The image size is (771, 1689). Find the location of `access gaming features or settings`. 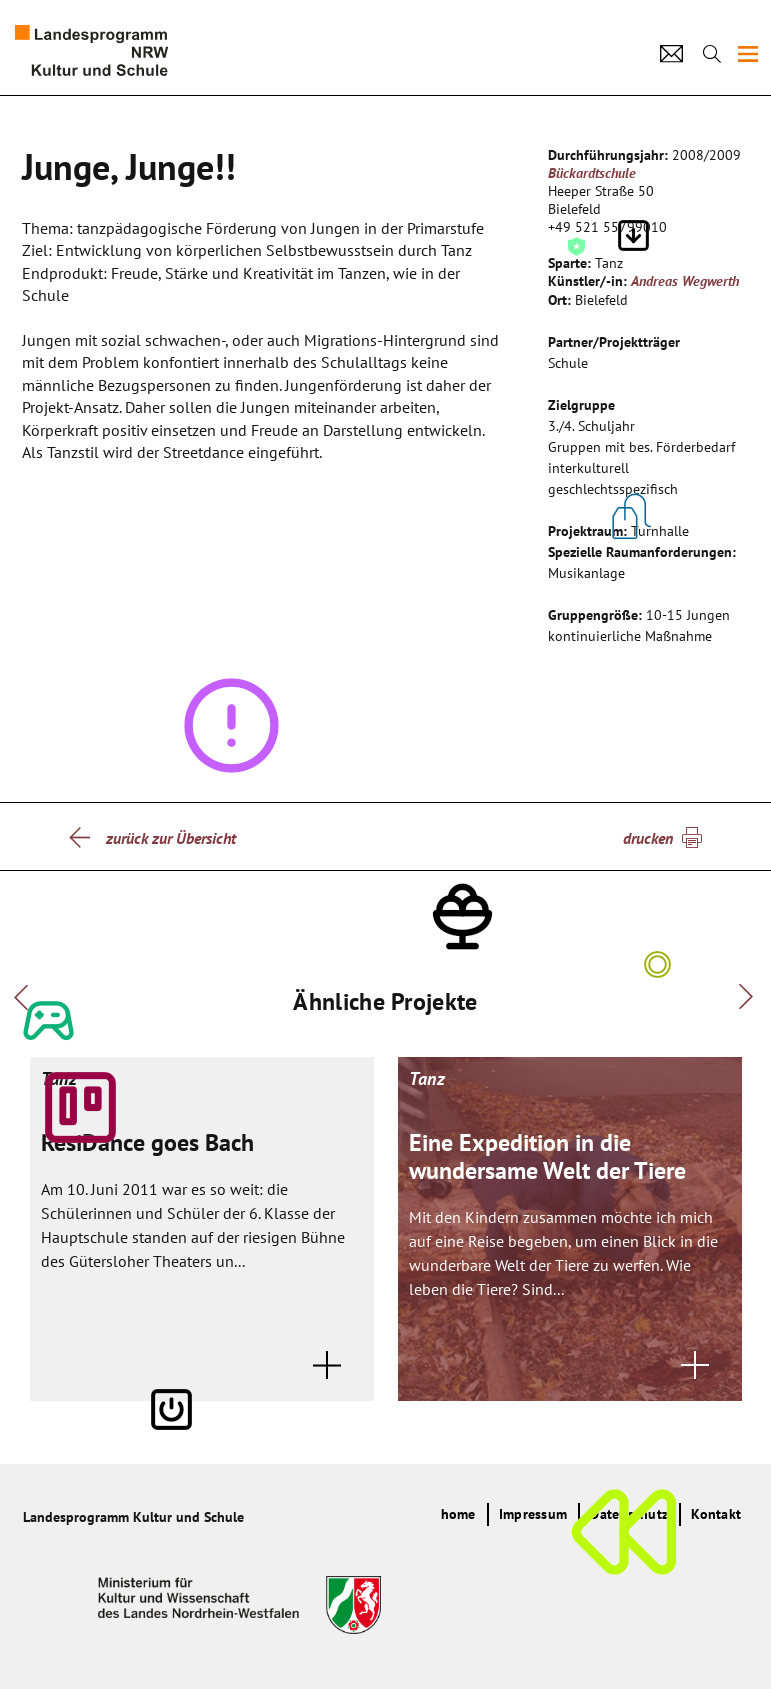

access gaming features or settings is located at coordinates (48, 1019).